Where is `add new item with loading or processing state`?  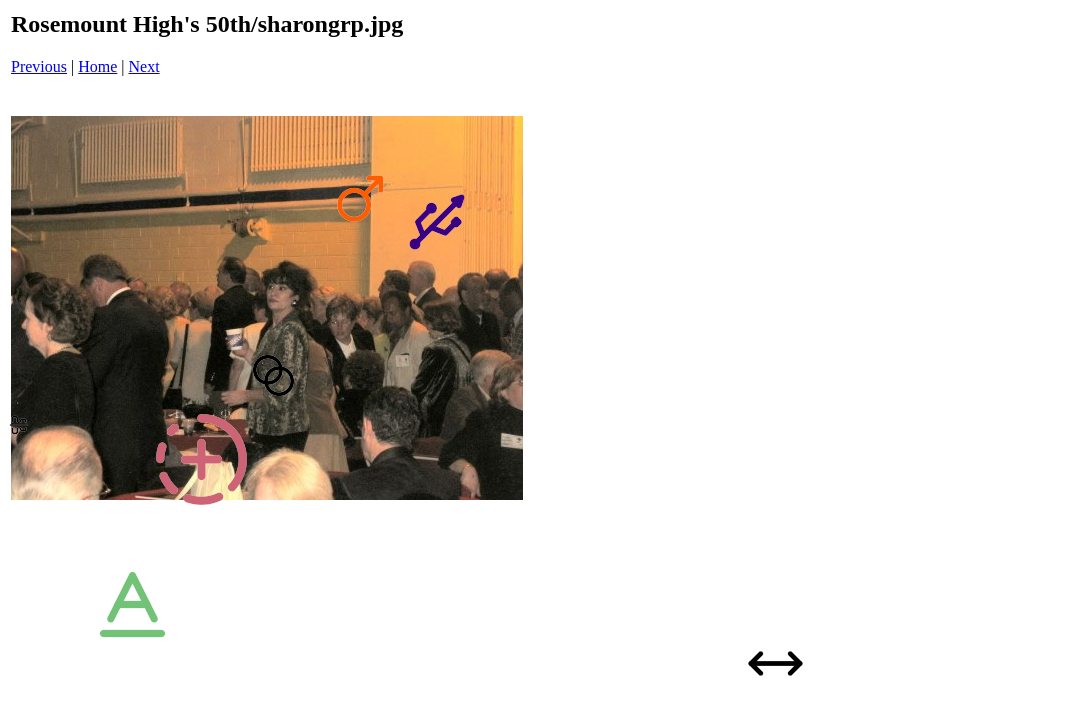 add new item with loading or processing state is located at coordinates (201, 459).